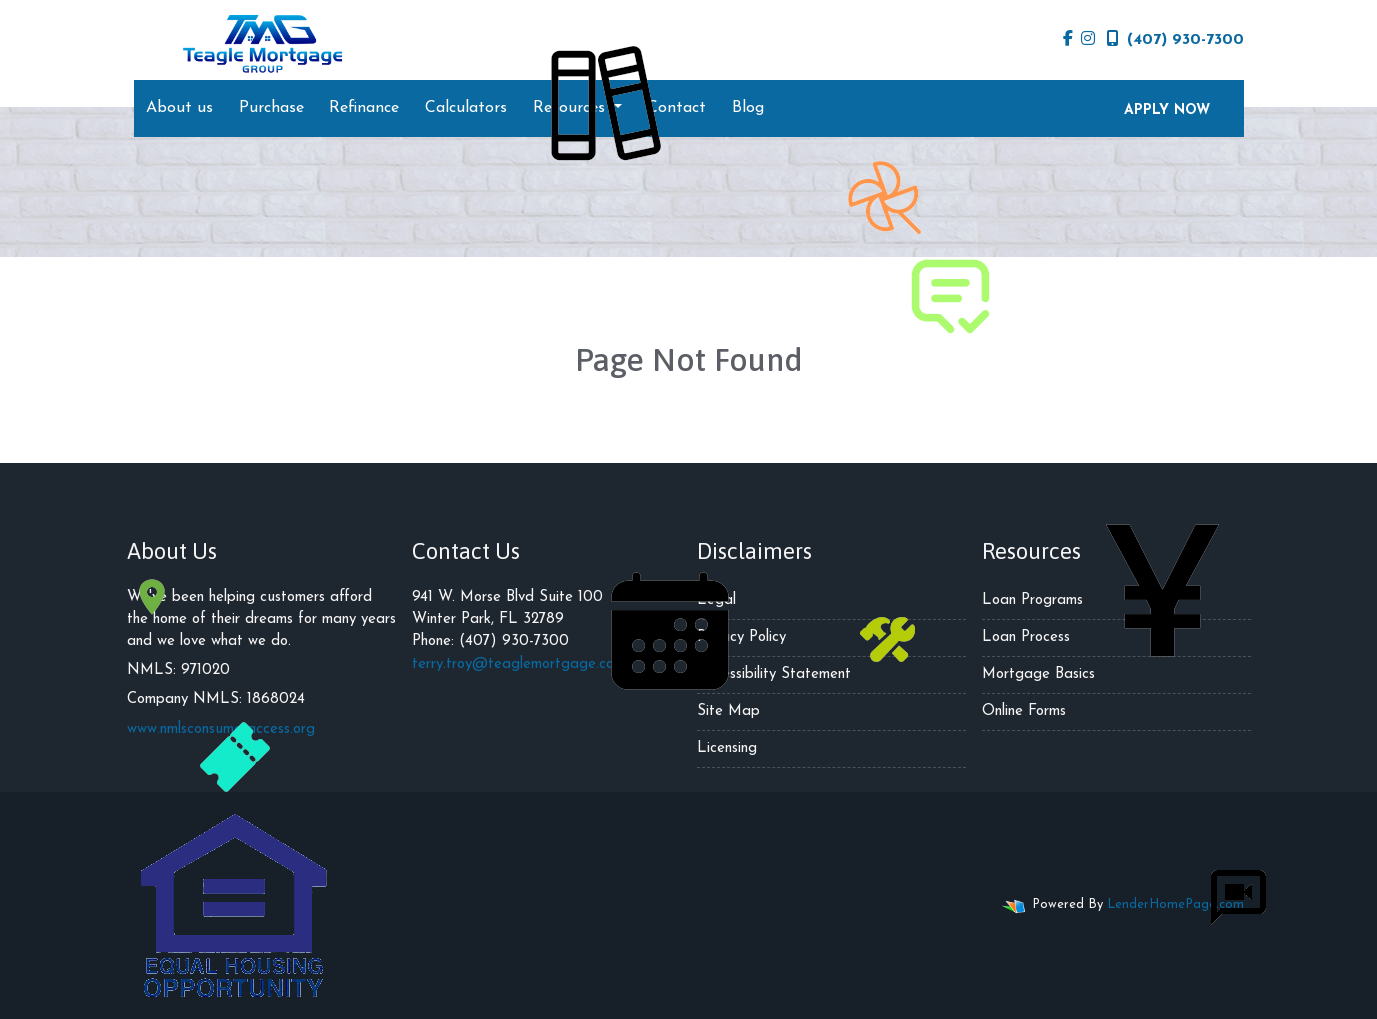  I want to click on start a video chat conversation, so click(1238, 897).